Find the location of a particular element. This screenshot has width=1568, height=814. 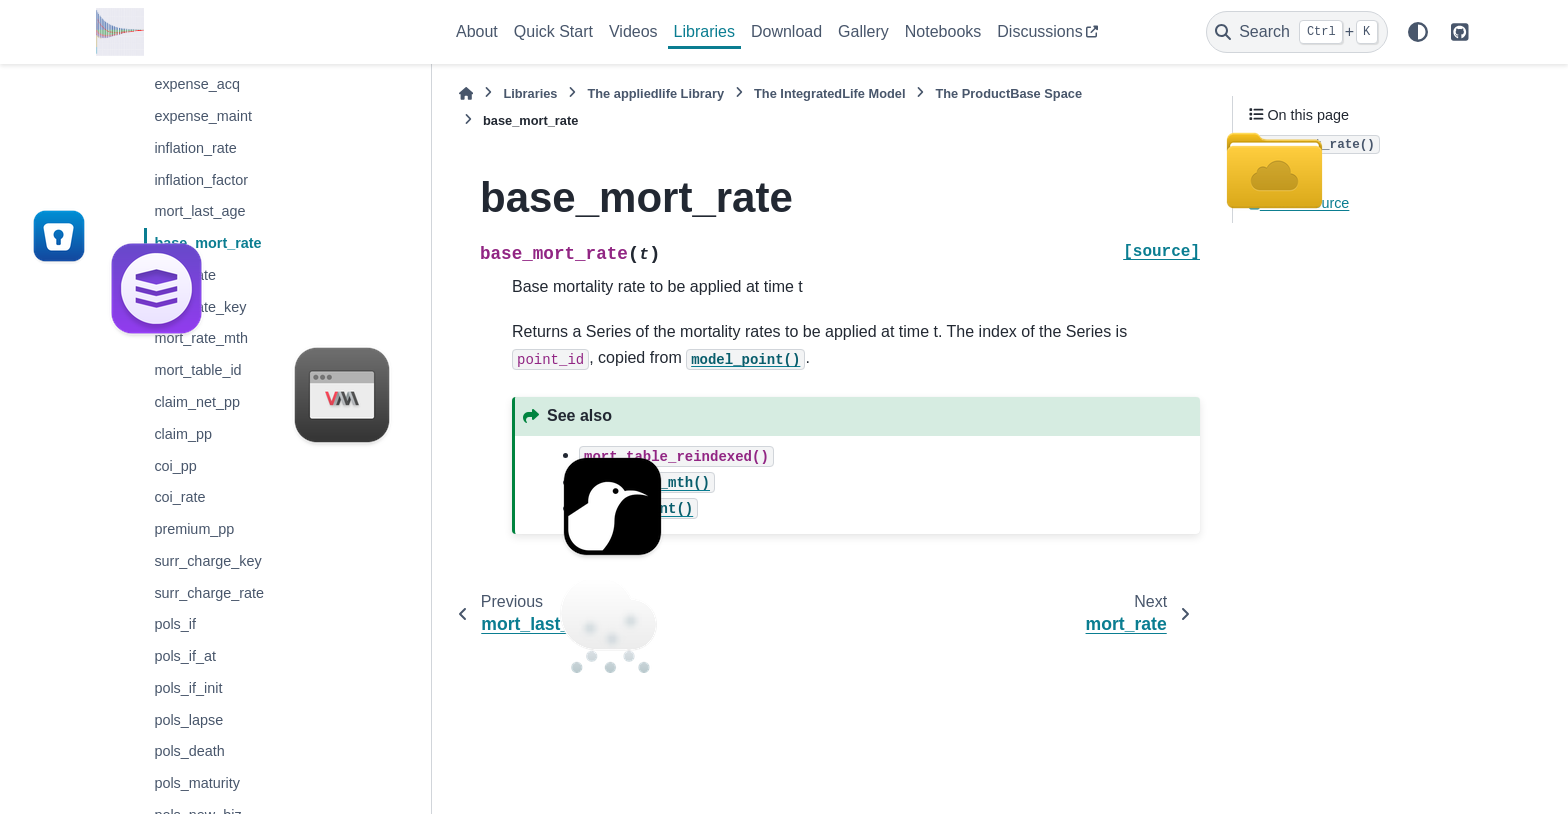

open stack app for organizing files or content is located at coordinates (156, 288).